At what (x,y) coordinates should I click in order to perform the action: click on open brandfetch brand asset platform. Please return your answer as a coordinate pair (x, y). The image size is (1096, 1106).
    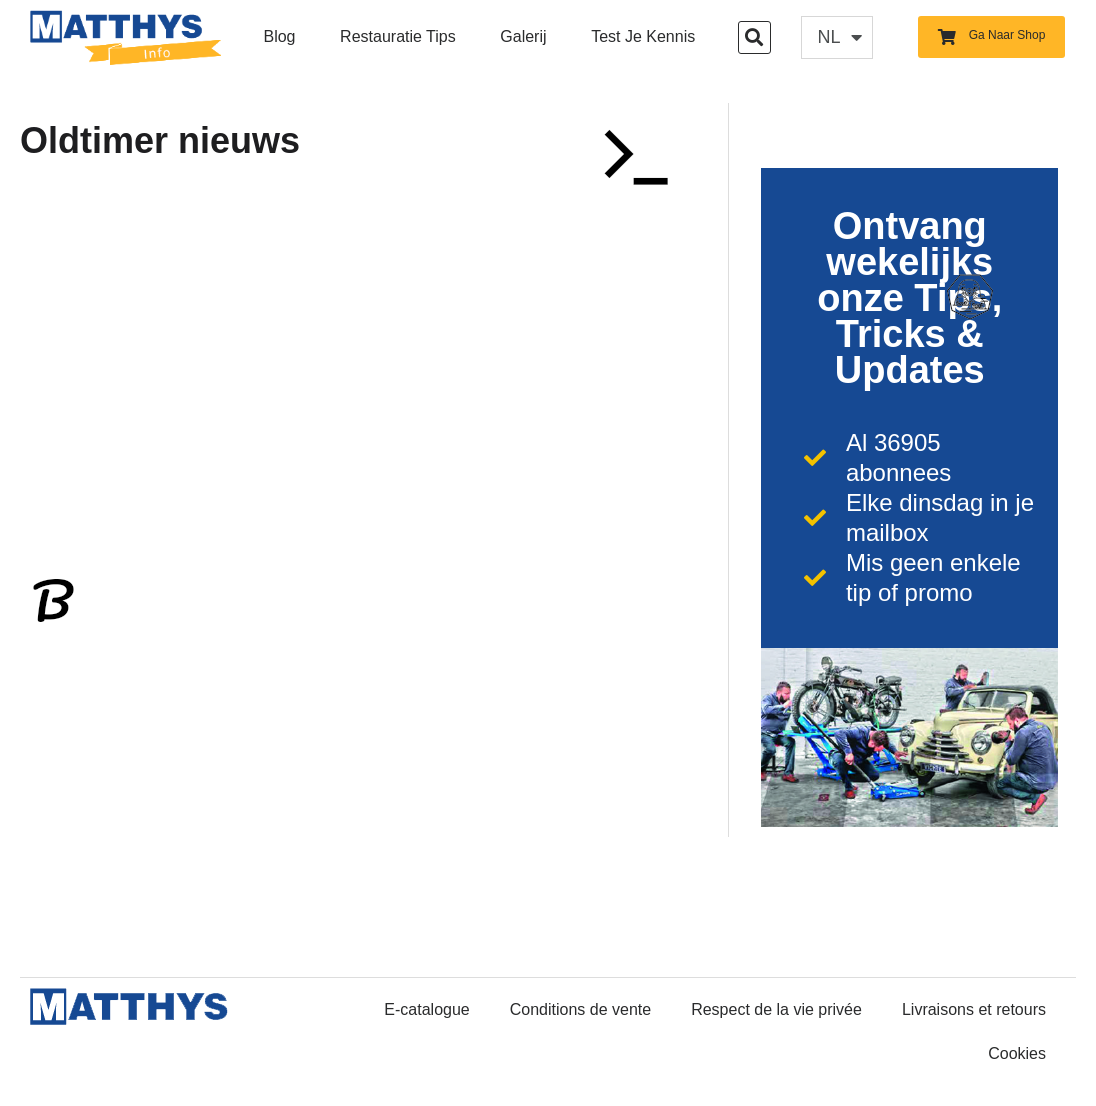
    Looking at the image, I should click on (53, 600).